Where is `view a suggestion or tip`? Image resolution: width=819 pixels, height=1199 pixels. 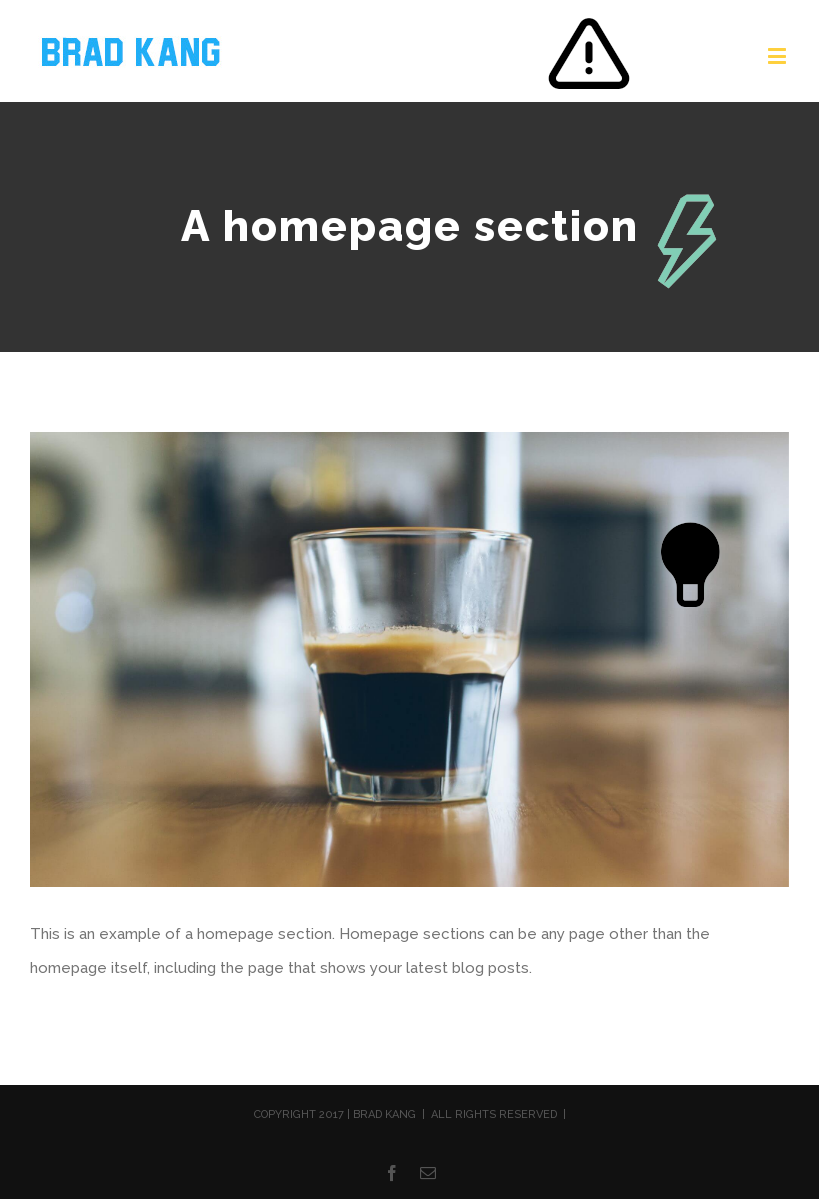
view a suggestion or tip is located at coordinates (687, 568).